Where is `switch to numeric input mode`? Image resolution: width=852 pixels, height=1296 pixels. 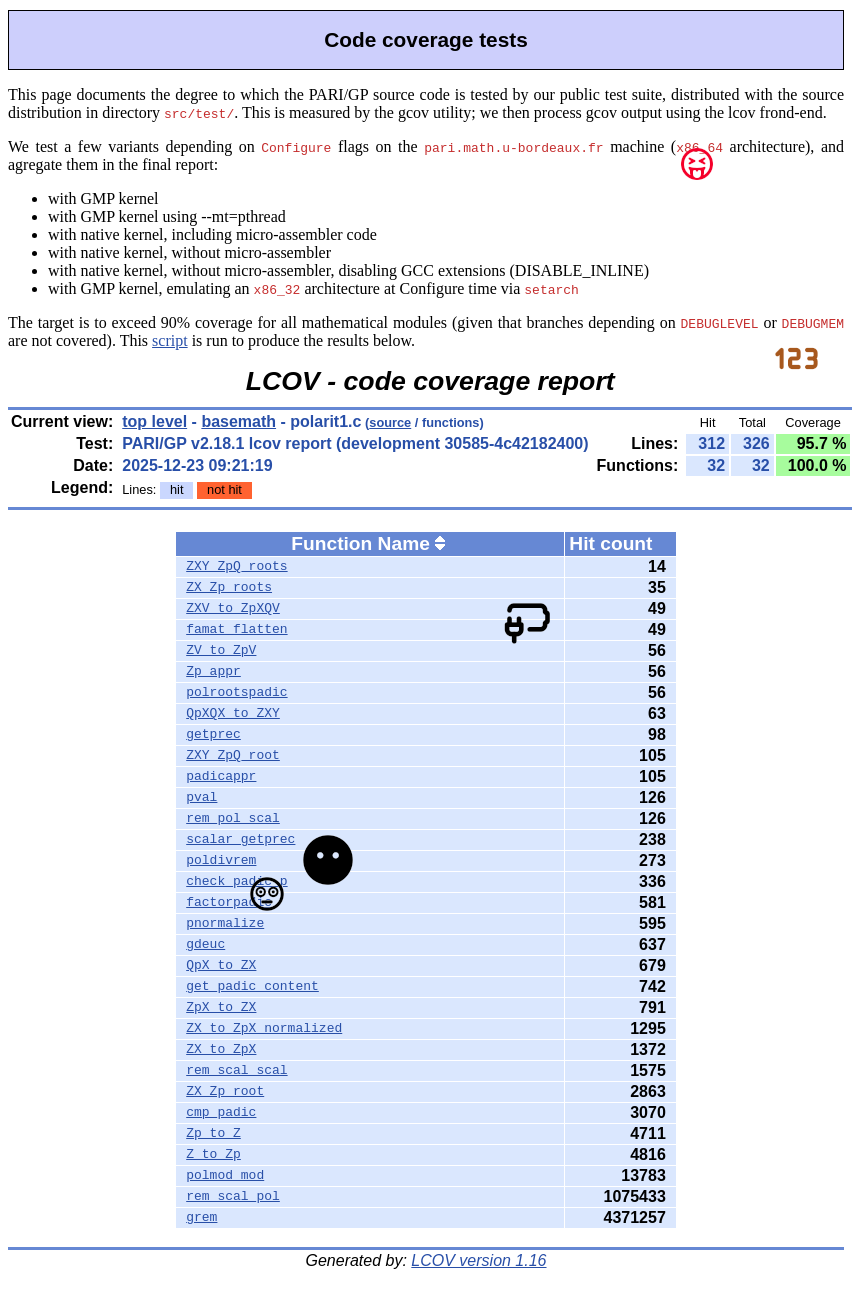 switch to numeric input mode is located at coordinates (796, 358).